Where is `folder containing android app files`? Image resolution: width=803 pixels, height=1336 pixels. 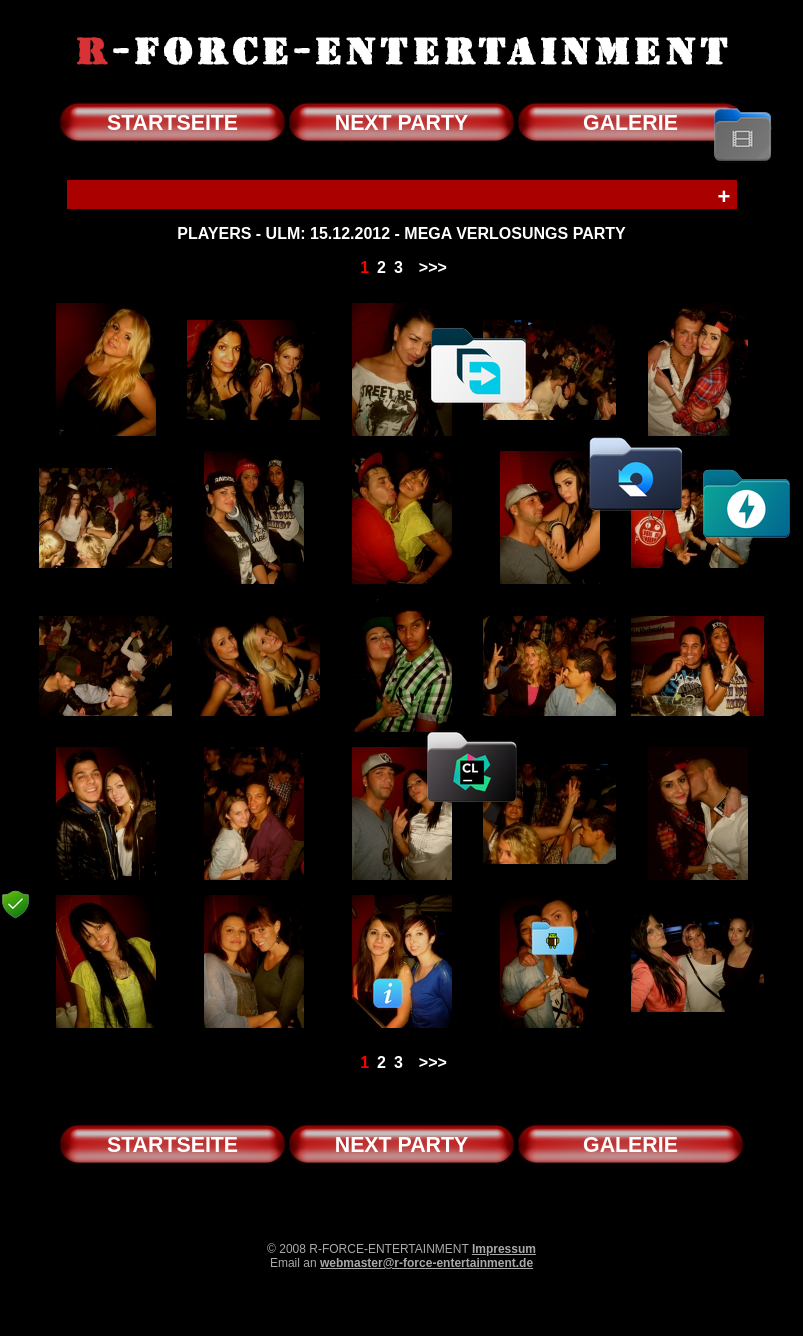 folder containing android app files is located at coordinates (552, 939).